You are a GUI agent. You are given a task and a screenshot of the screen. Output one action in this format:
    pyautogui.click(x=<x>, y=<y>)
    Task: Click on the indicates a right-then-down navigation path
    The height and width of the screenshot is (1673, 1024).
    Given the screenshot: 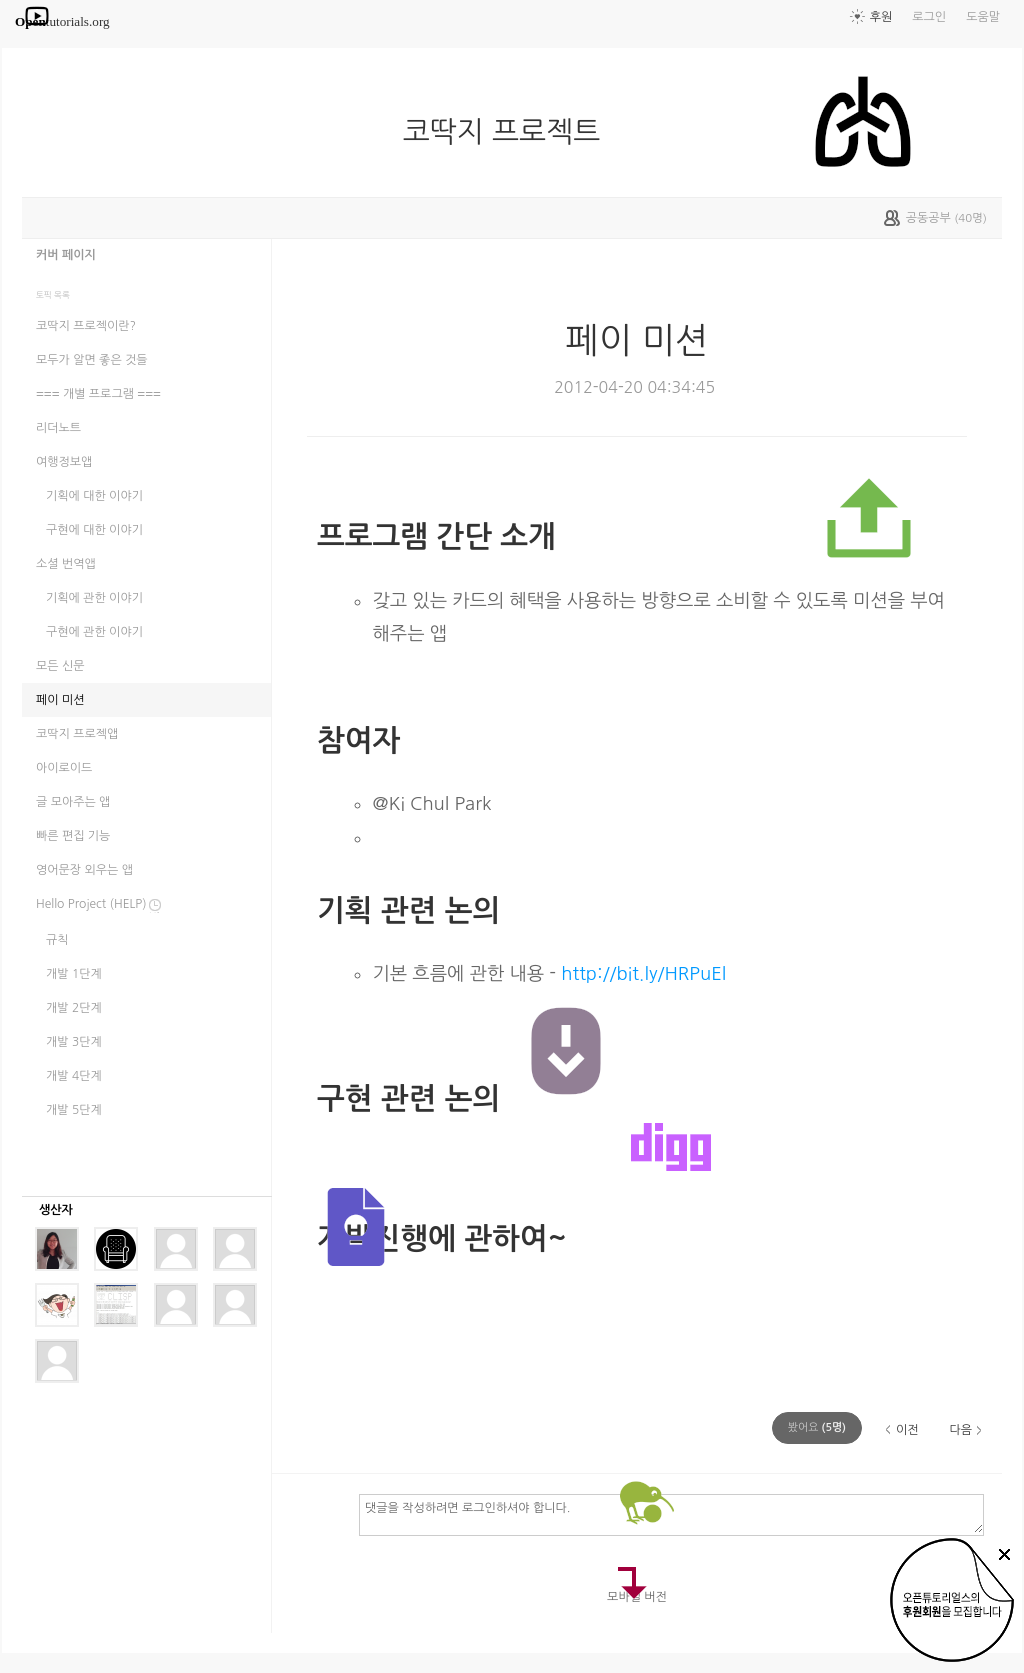 What is the action you would take?
    pyautogui.click(x=632, y=1581)
    